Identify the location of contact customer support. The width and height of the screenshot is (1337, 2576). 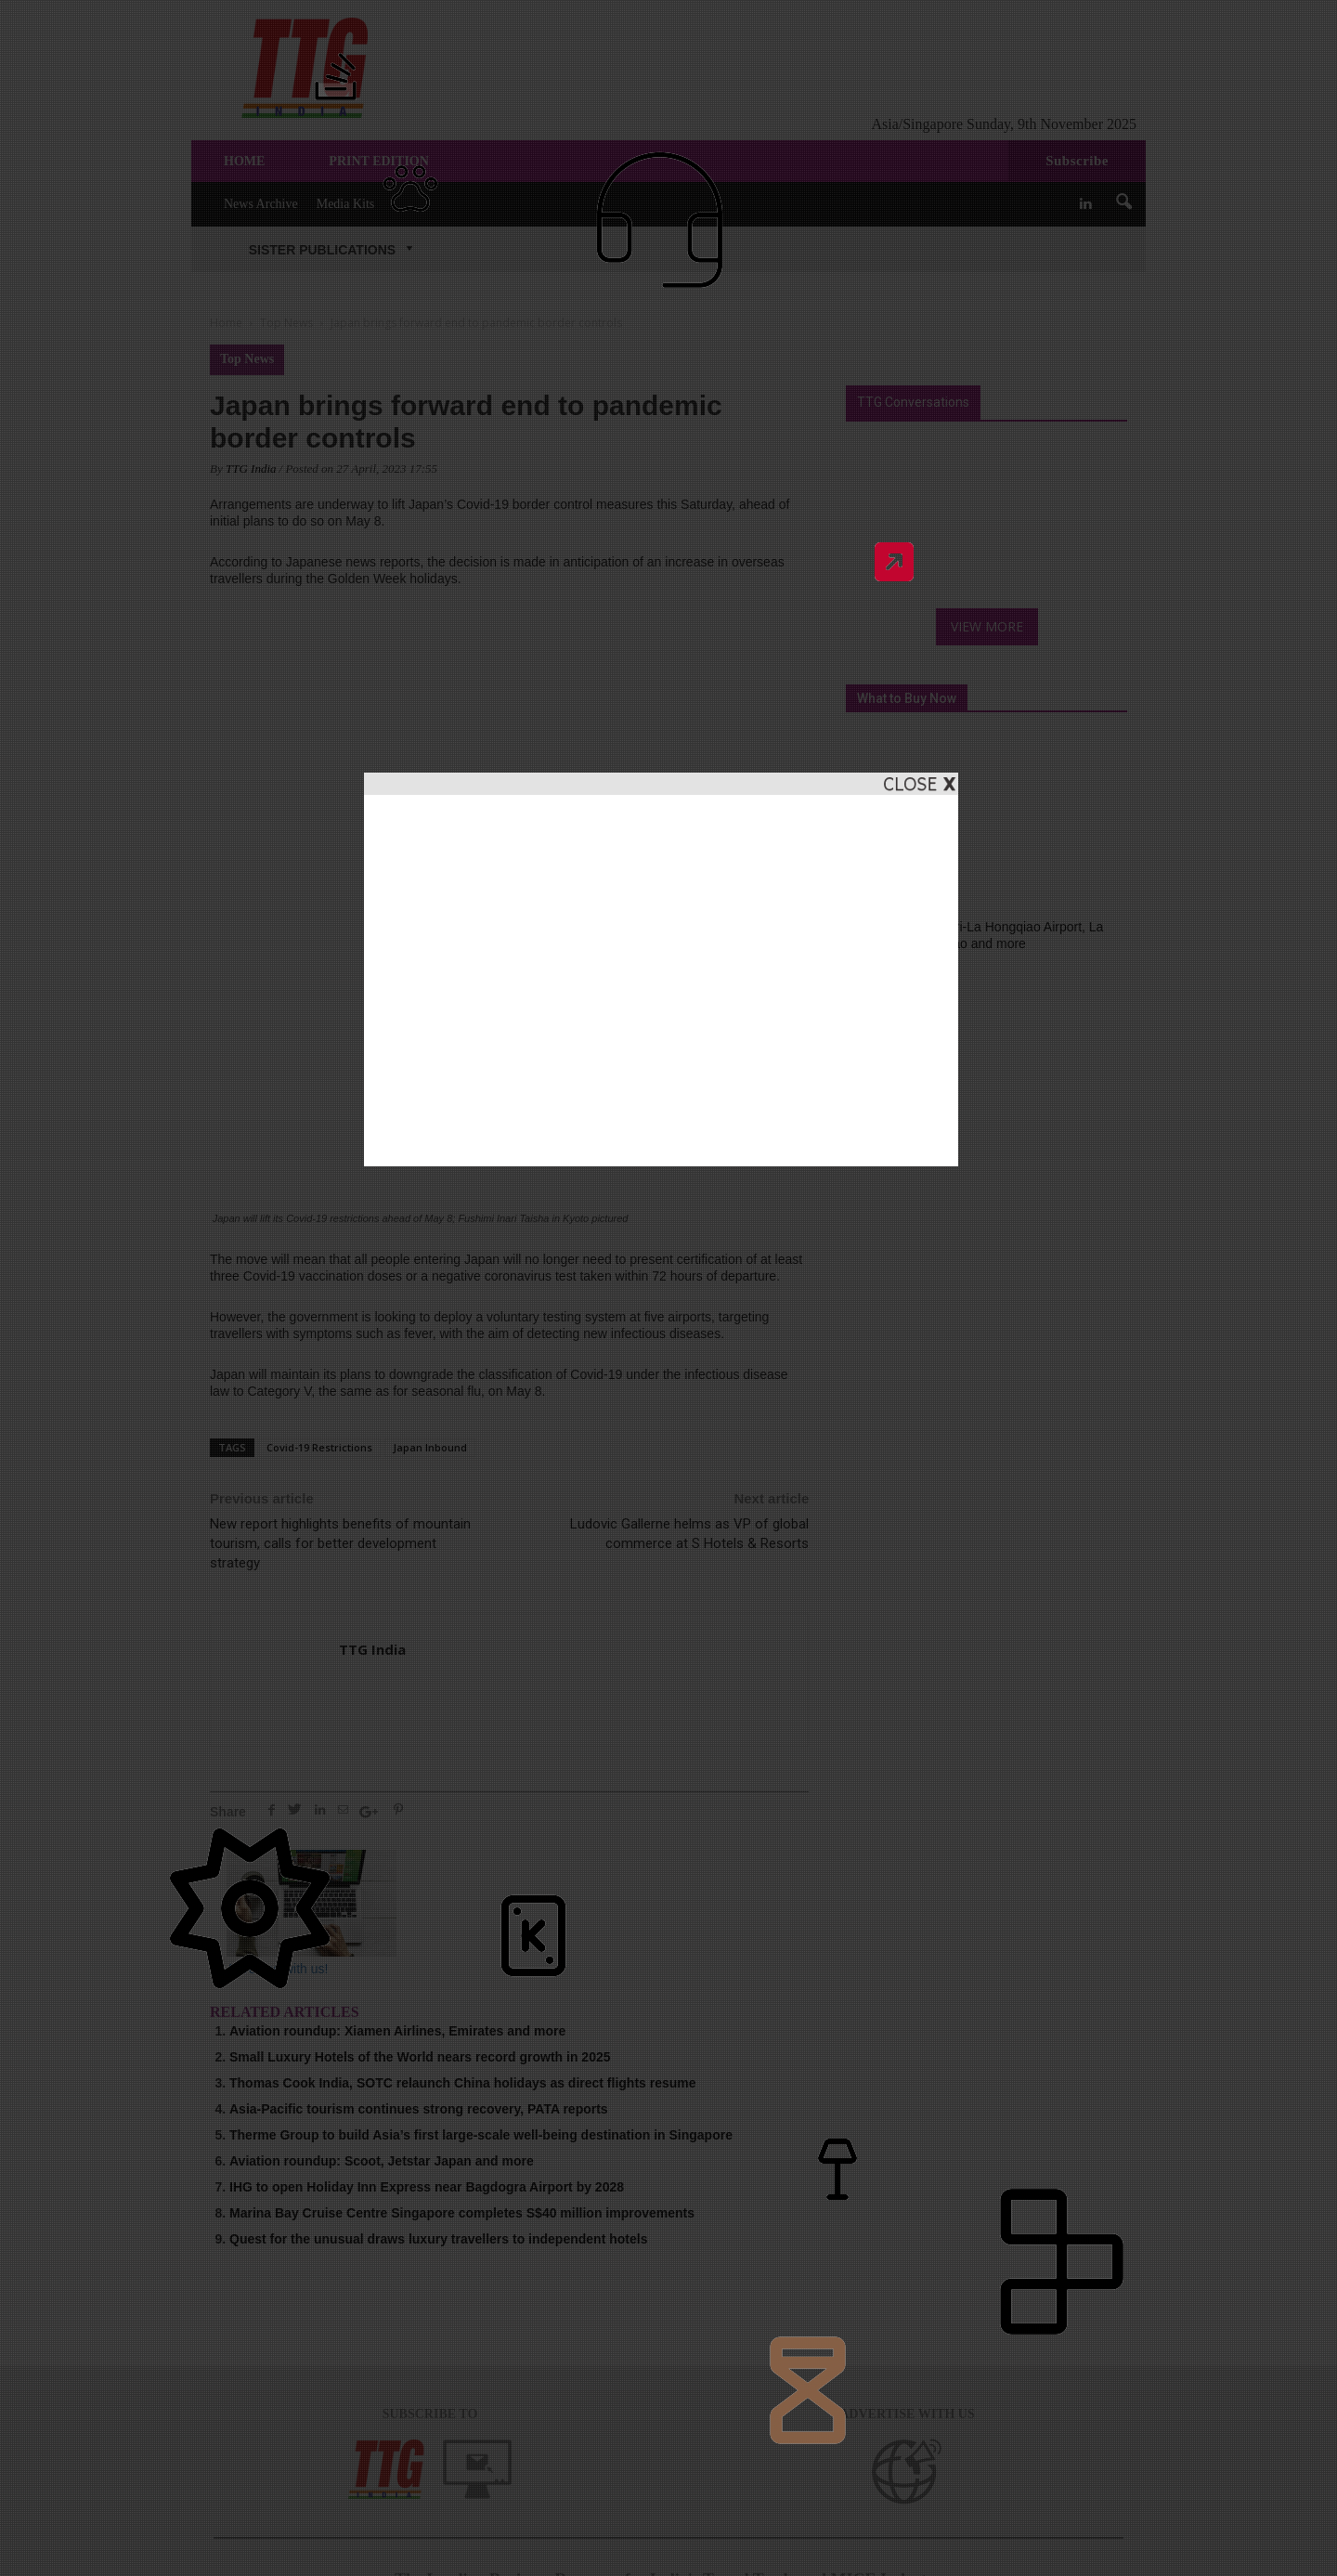
(659, 215).